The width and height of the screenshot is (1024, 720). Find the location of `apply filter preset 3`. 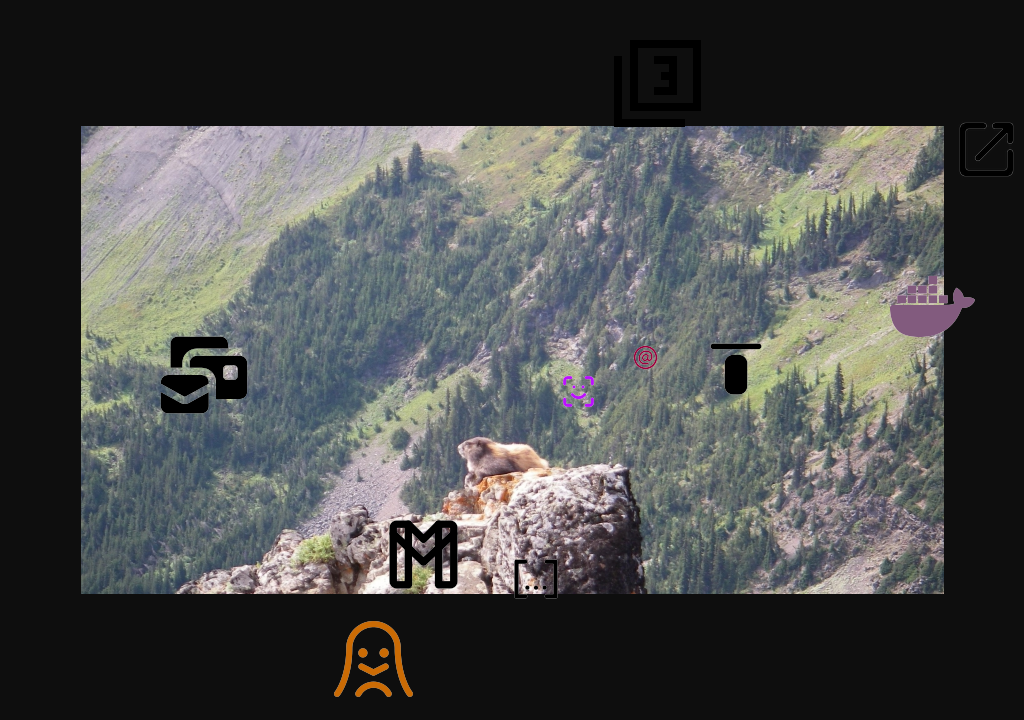

apply filter preset 3 is located at coordinates (657, 83).